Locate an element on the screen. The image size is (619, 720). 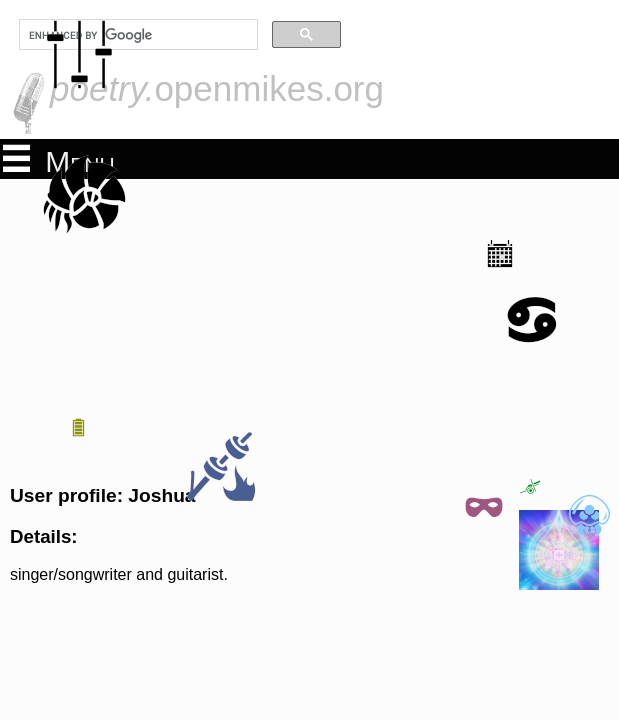
view cancer zodiac sign information is located at coordinates (532, 320).